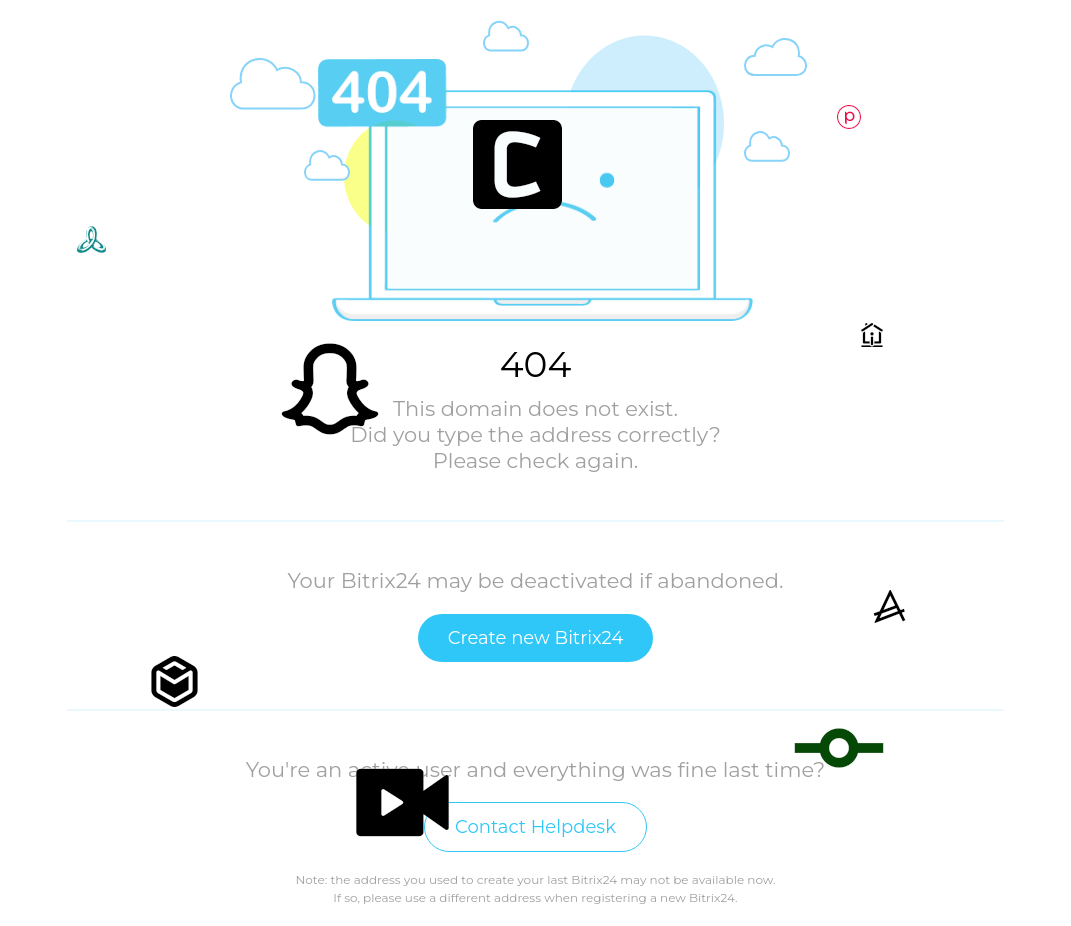 This screenshot has width=1071, height=926. I want to click on Iconify logo - open source icon framework, so click(872, 335).